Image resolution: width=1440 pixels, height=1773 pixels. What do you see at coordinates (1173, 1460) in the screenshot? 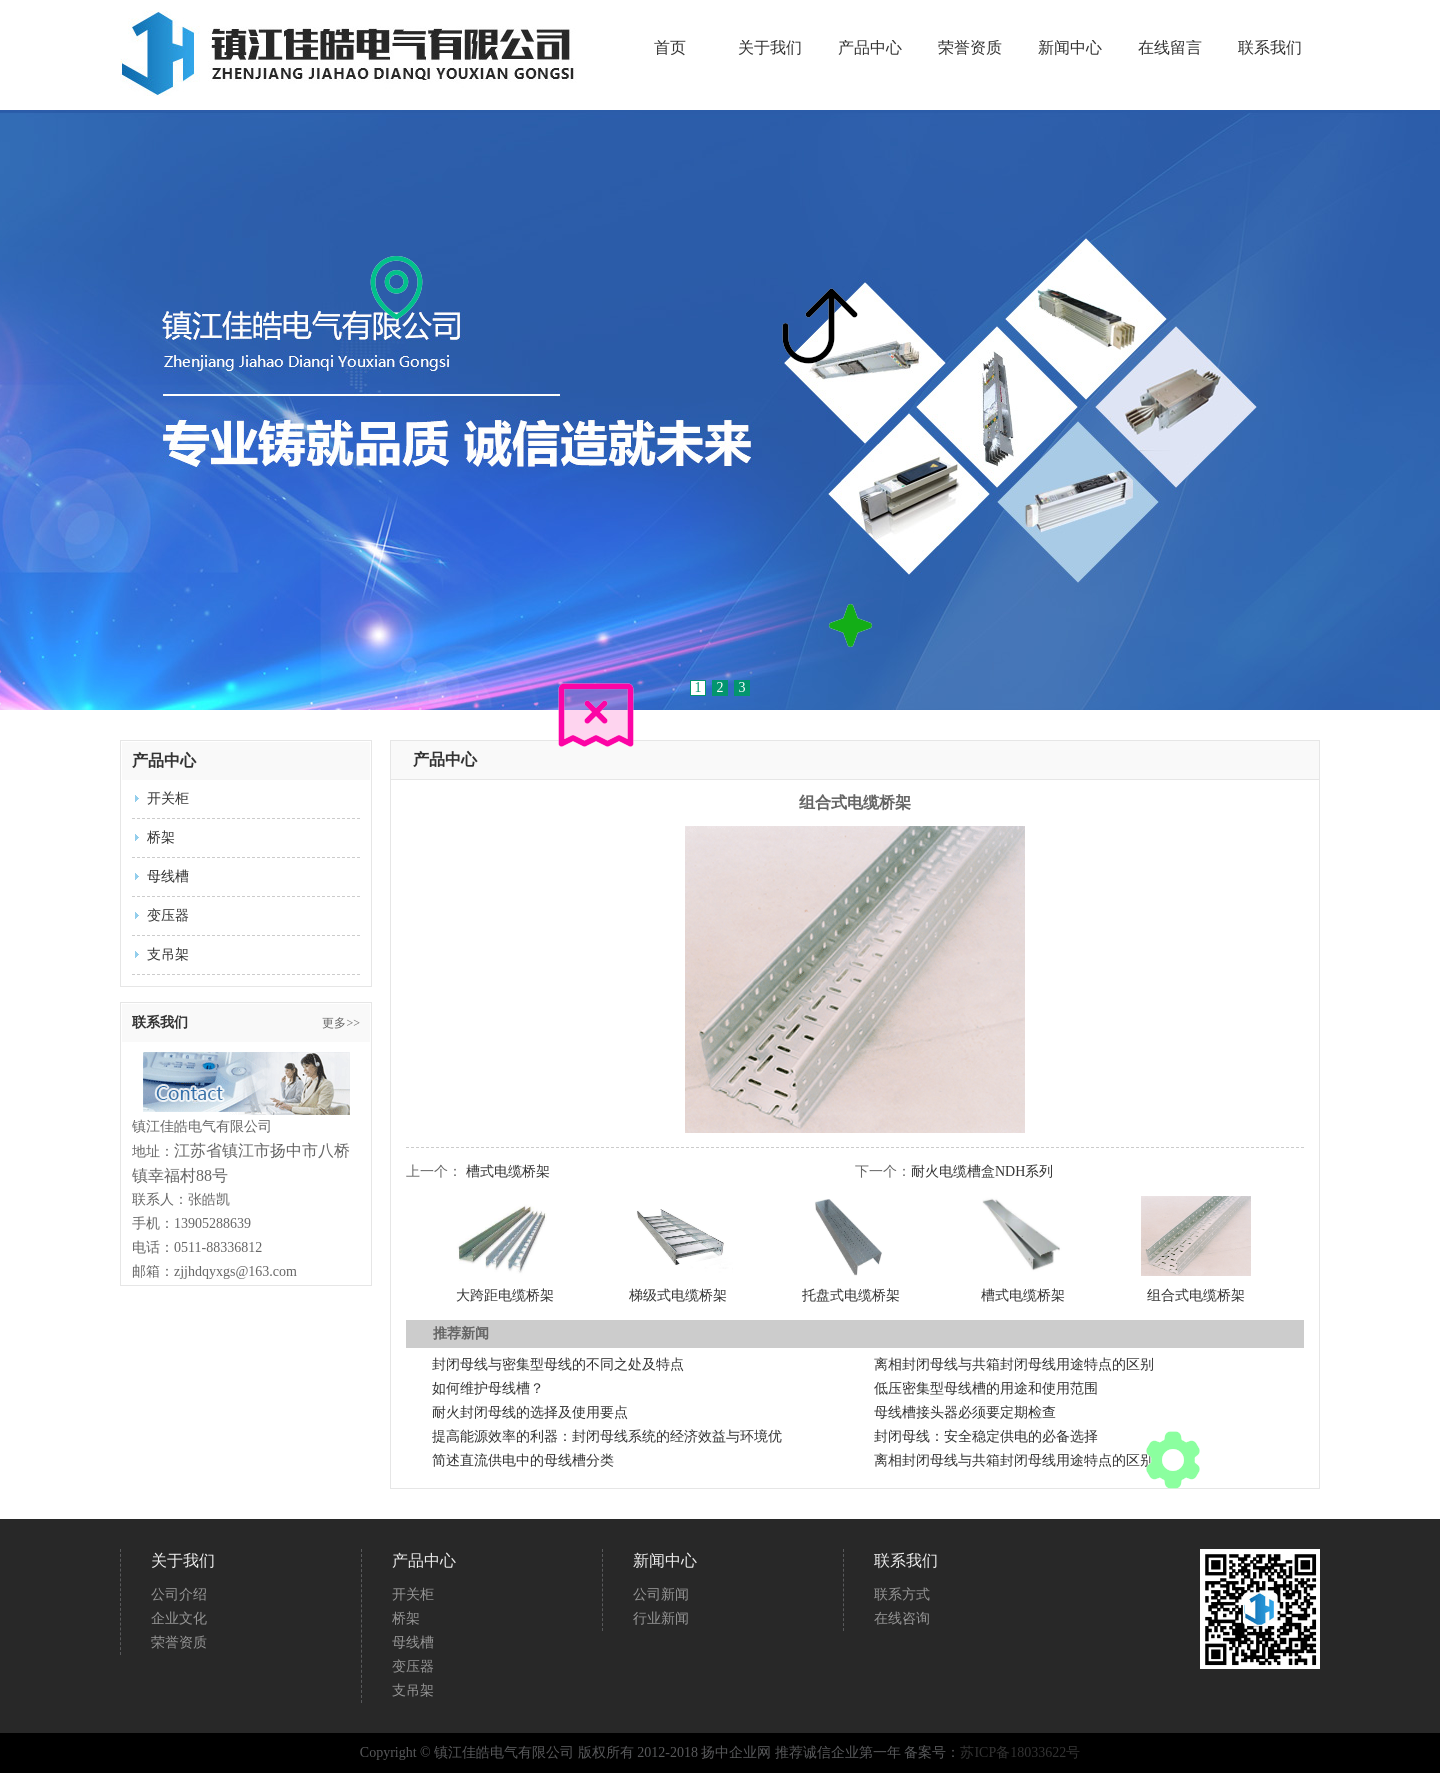
I see `access settings or preferences` at bounding box center [1173, 1460].